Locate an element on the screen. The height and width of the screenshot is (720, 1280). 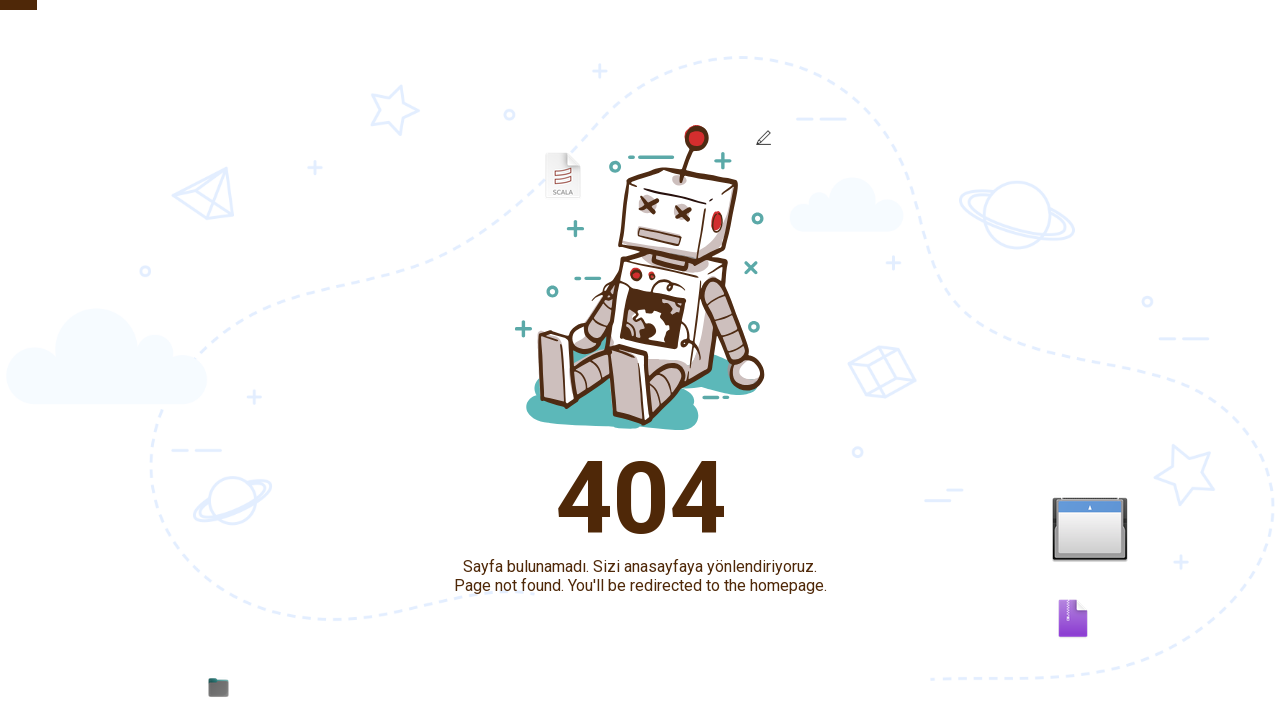
a bzip-compressed tar archive file is located at coordinates (1073, 619).